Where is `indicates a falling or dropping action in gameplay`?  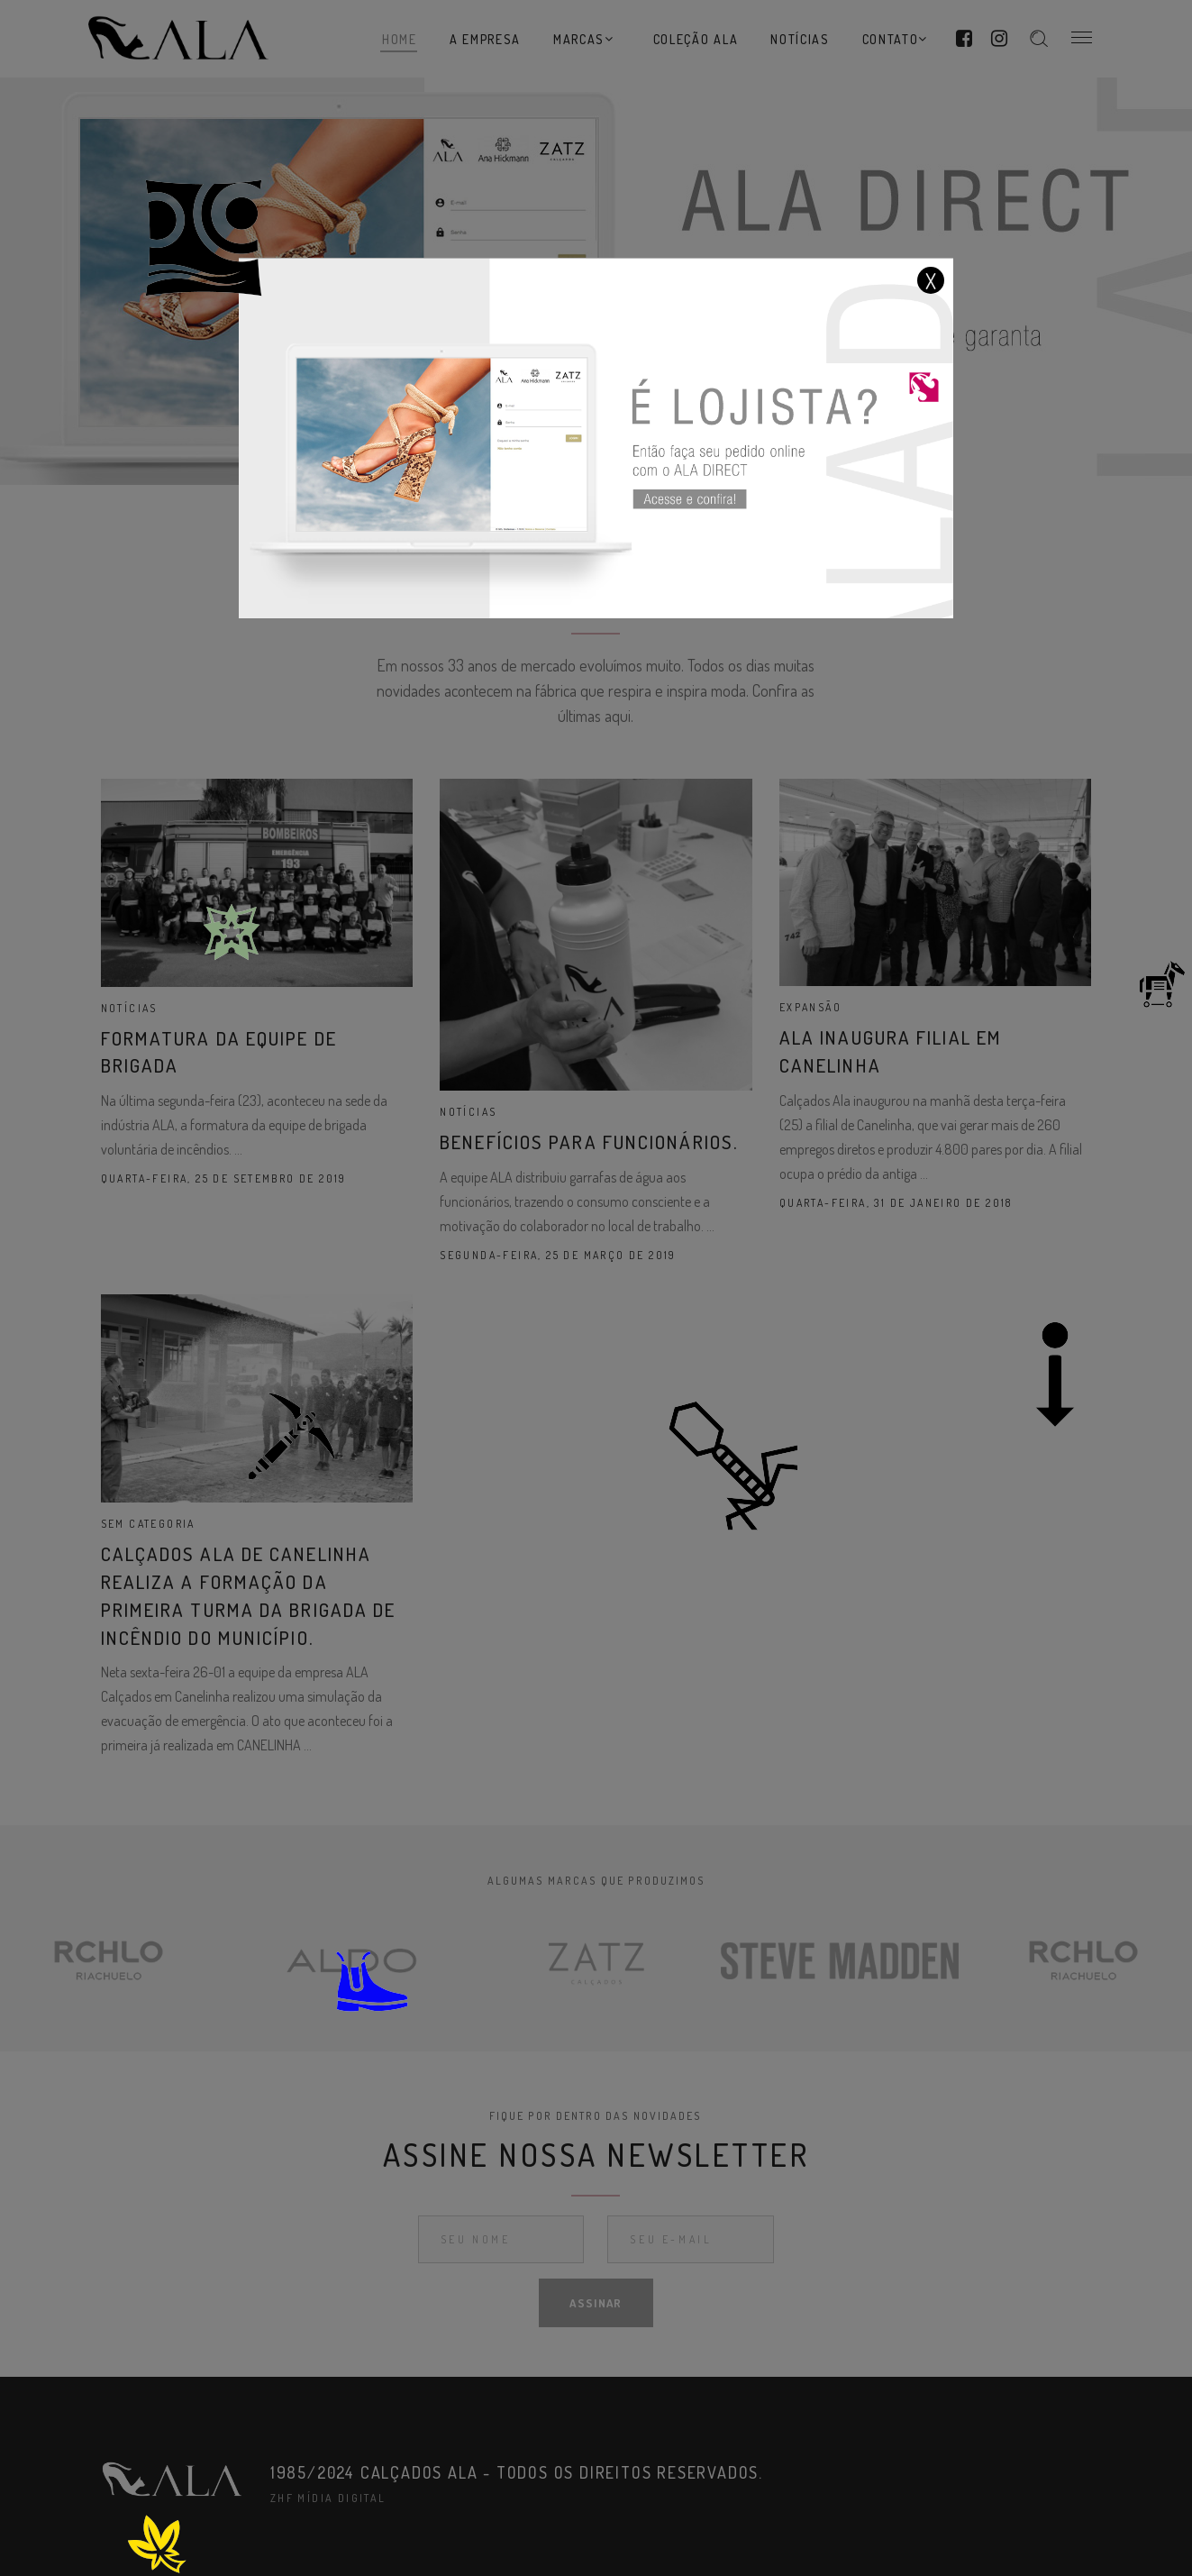 indicates a falling or dropping action in gameplay is located at coordinates (1055, 1375).